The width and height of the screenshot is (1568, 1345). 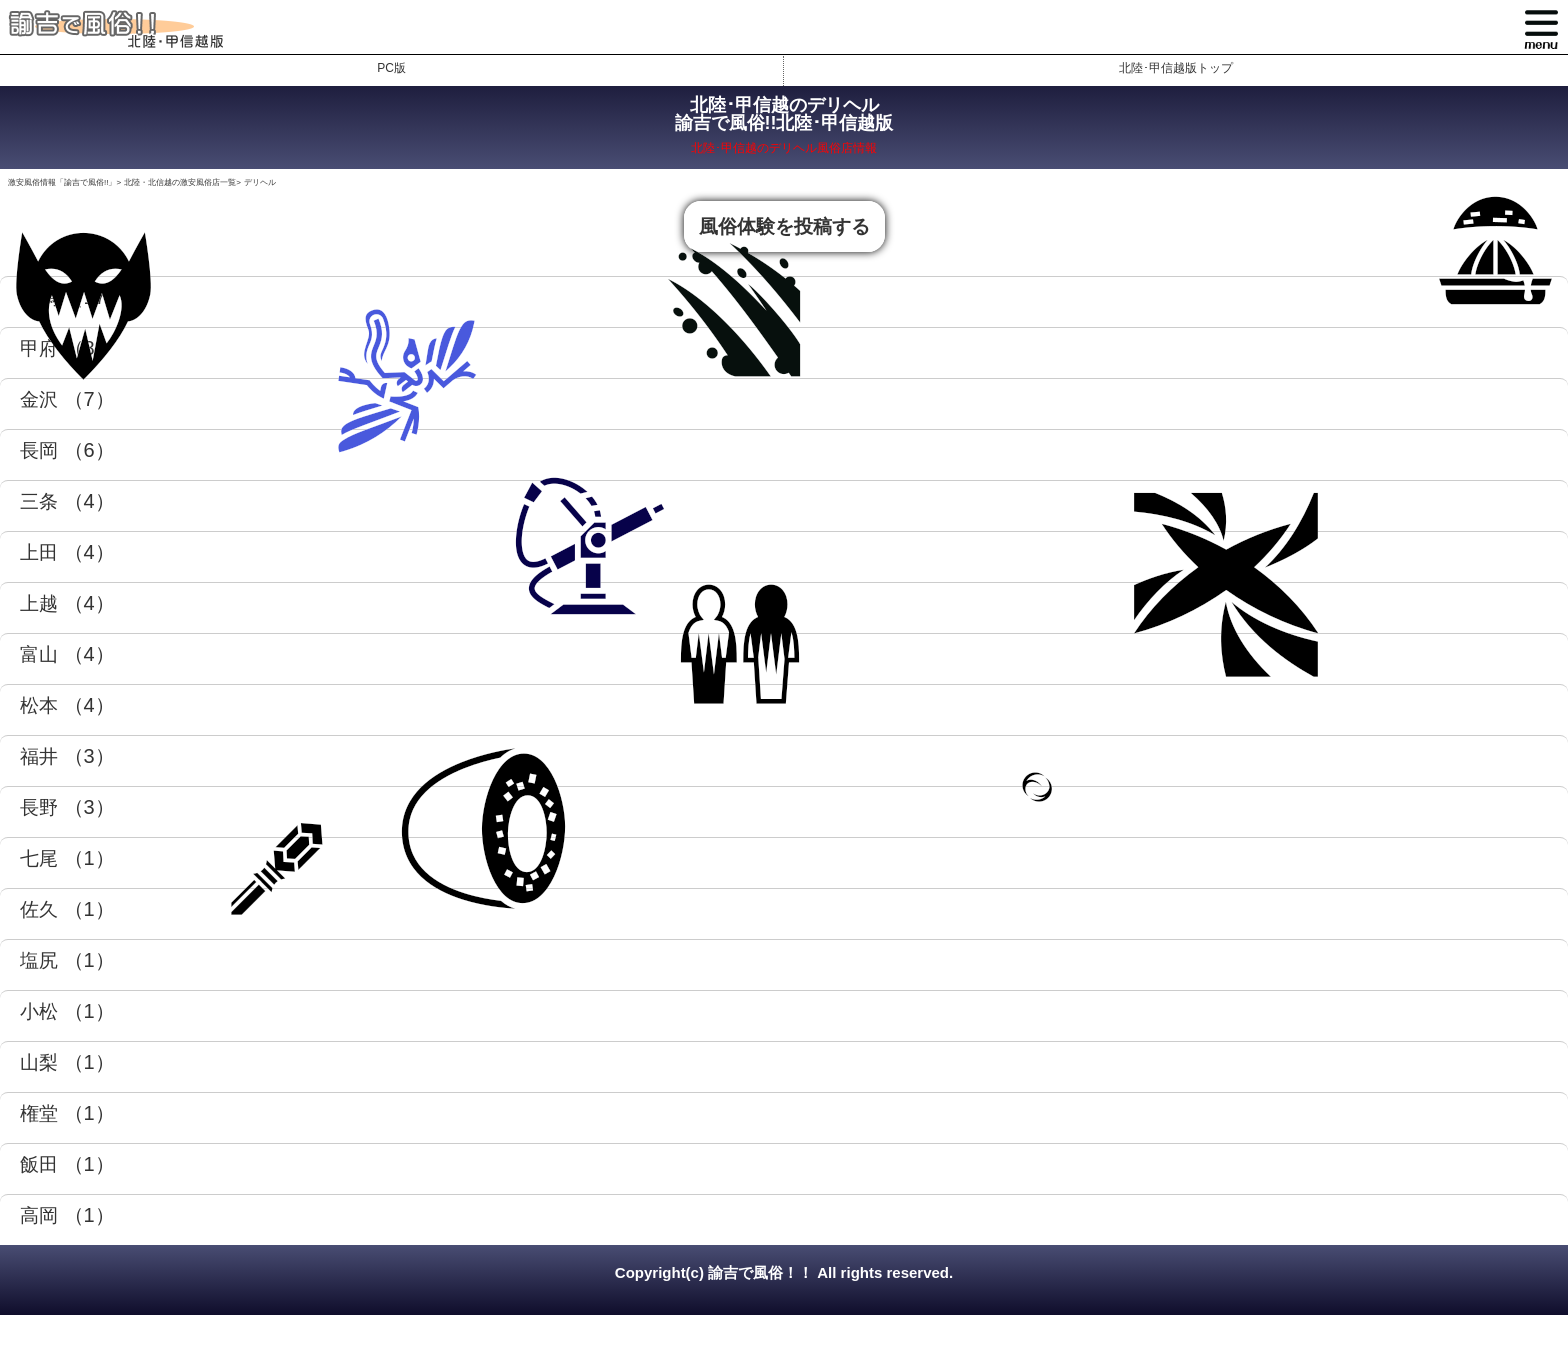 I want to click on swap character or avatar body, so click(x=740, y=644).